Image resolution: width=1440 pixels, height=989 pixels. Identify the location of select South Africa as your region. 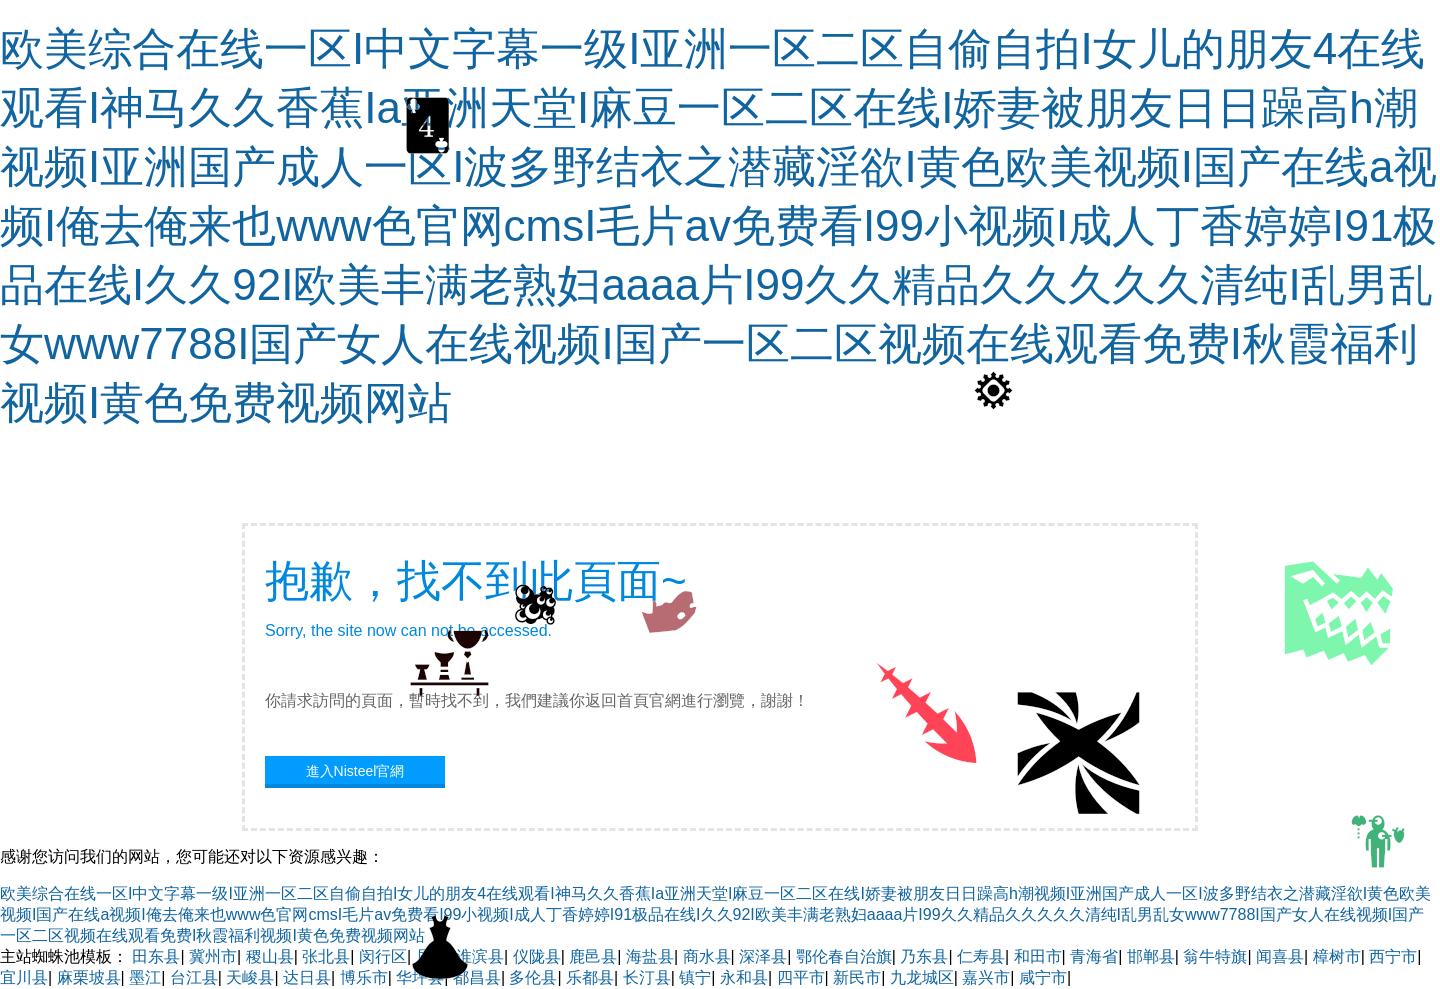
(669, 612).